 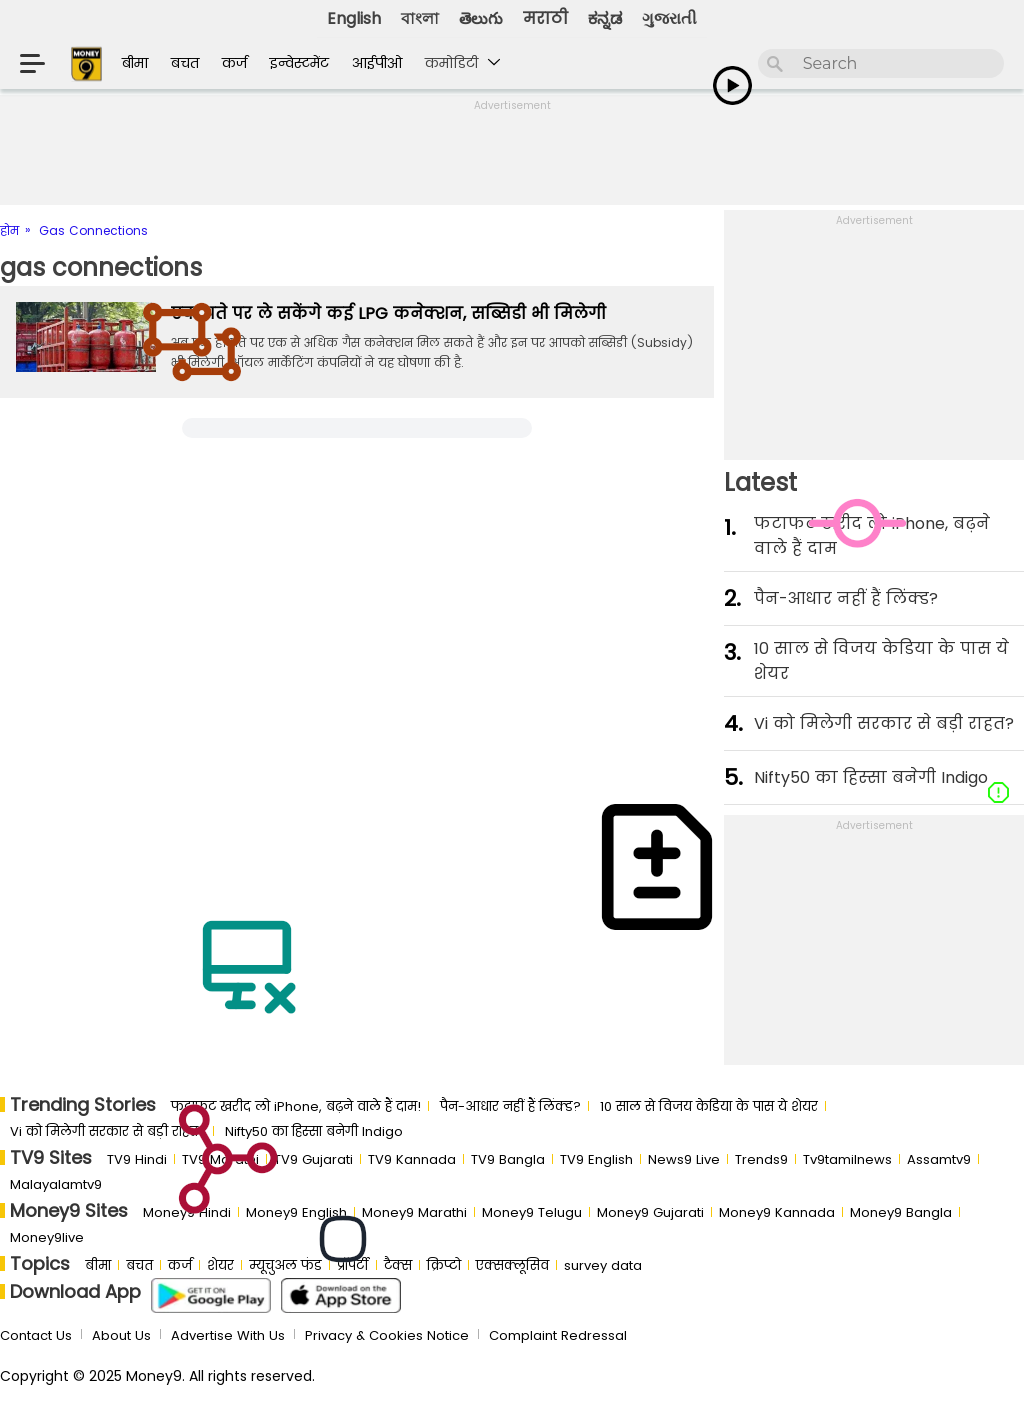 What do you see at coordinates (657, 867) in the screenshot?
I see `view file differences or changes` at bounding box center [657, 867].